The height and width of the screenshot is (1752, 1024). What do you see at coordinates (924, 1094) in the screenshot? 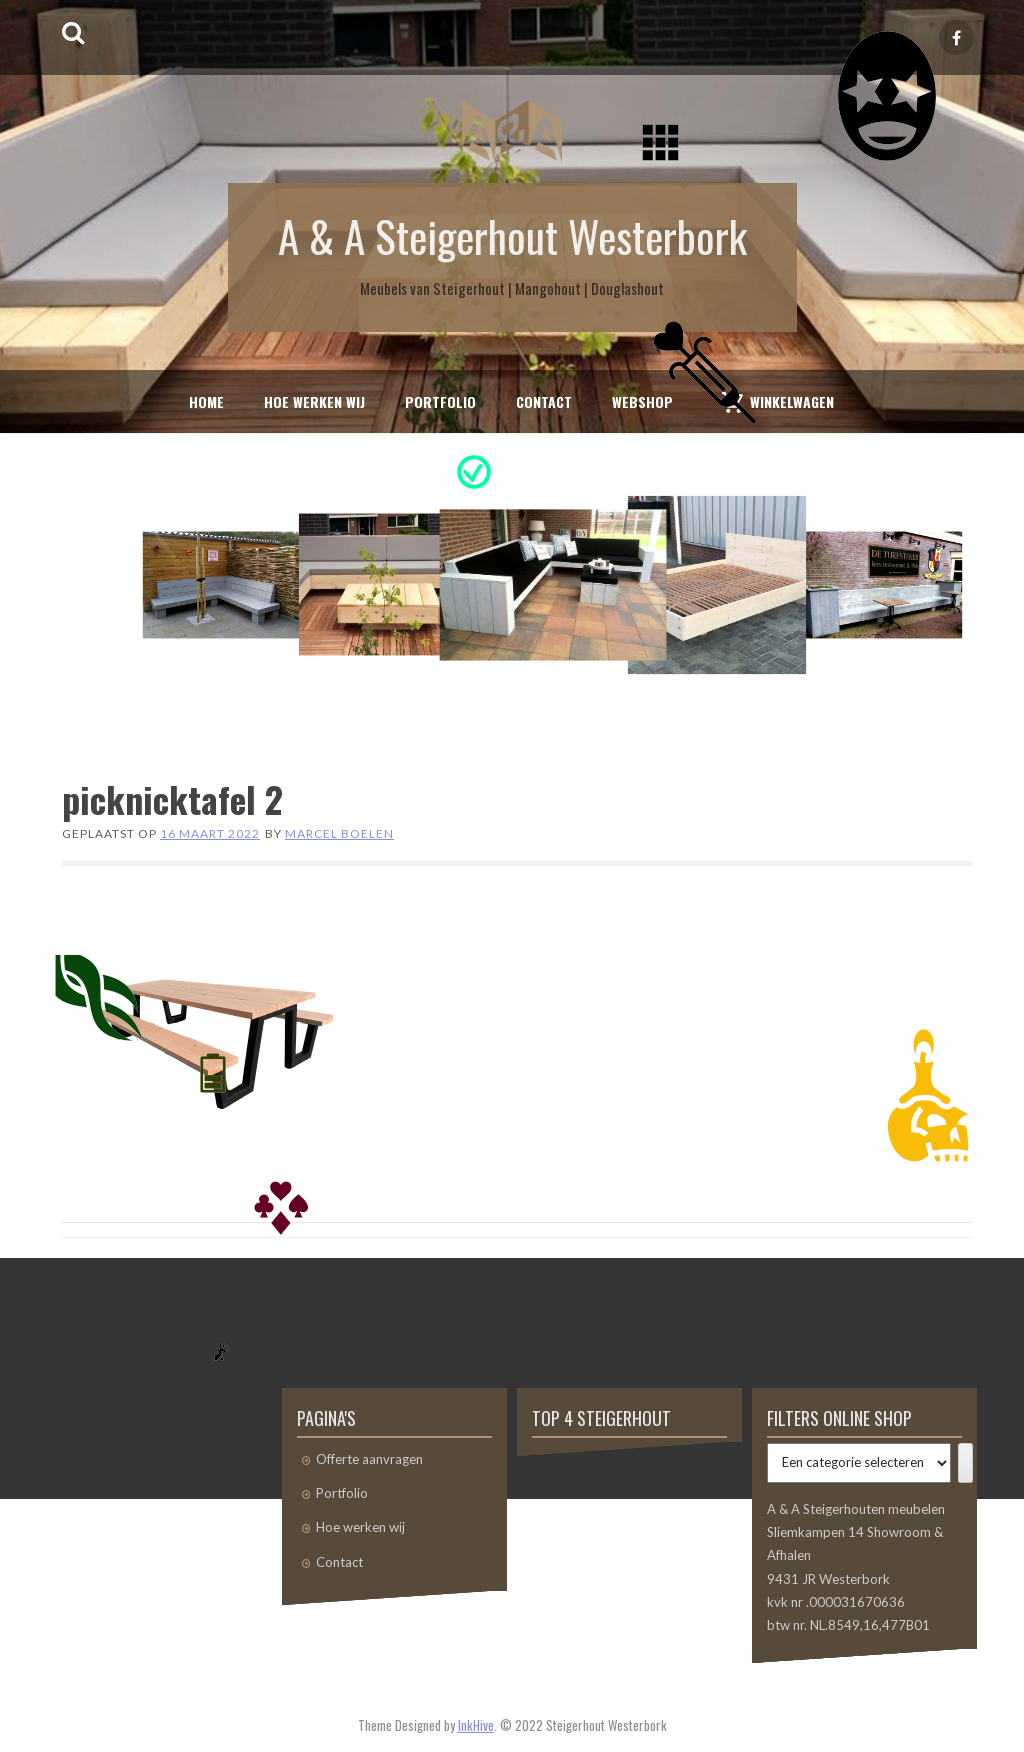
I see `access dark or horror-themed game settings` at bounding box center [924, 1094].